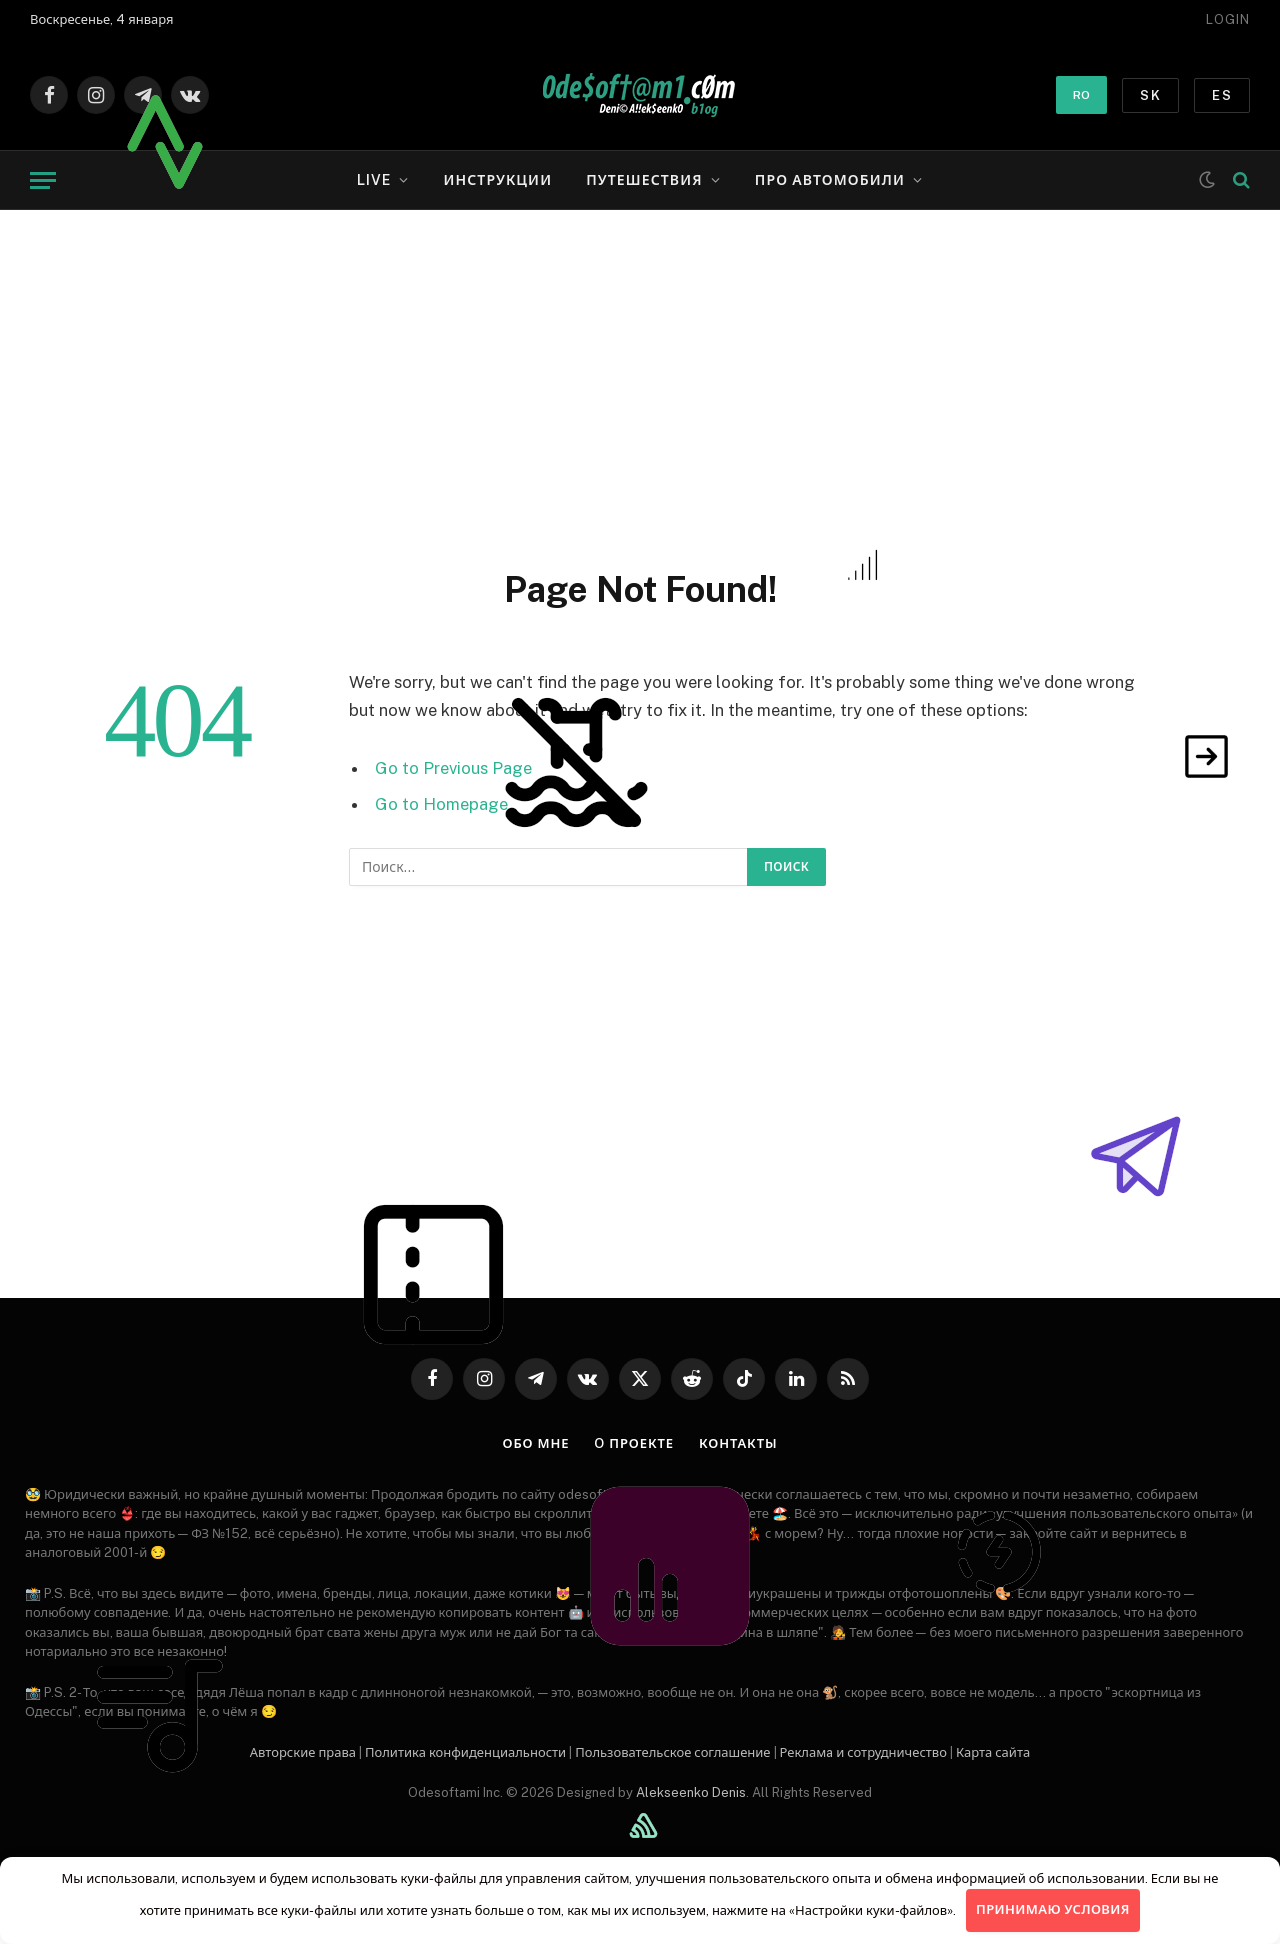  I want to click on connect to strava fitness tracking, so click(165, 142).